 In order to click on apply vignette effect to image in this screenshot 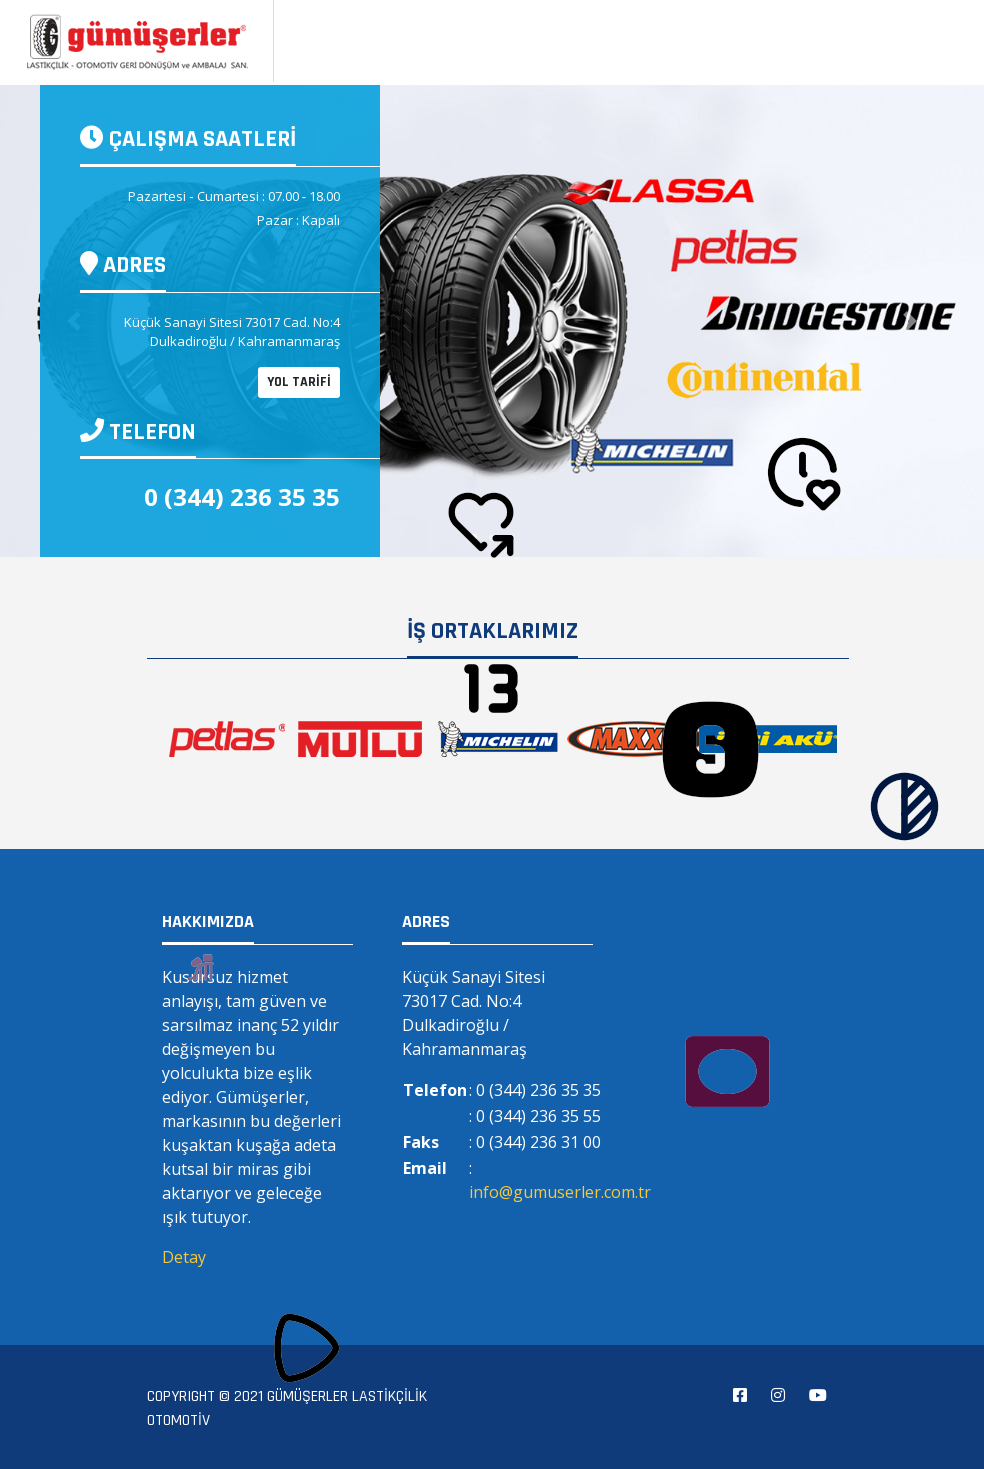, I will do `click(727, 1071)`.